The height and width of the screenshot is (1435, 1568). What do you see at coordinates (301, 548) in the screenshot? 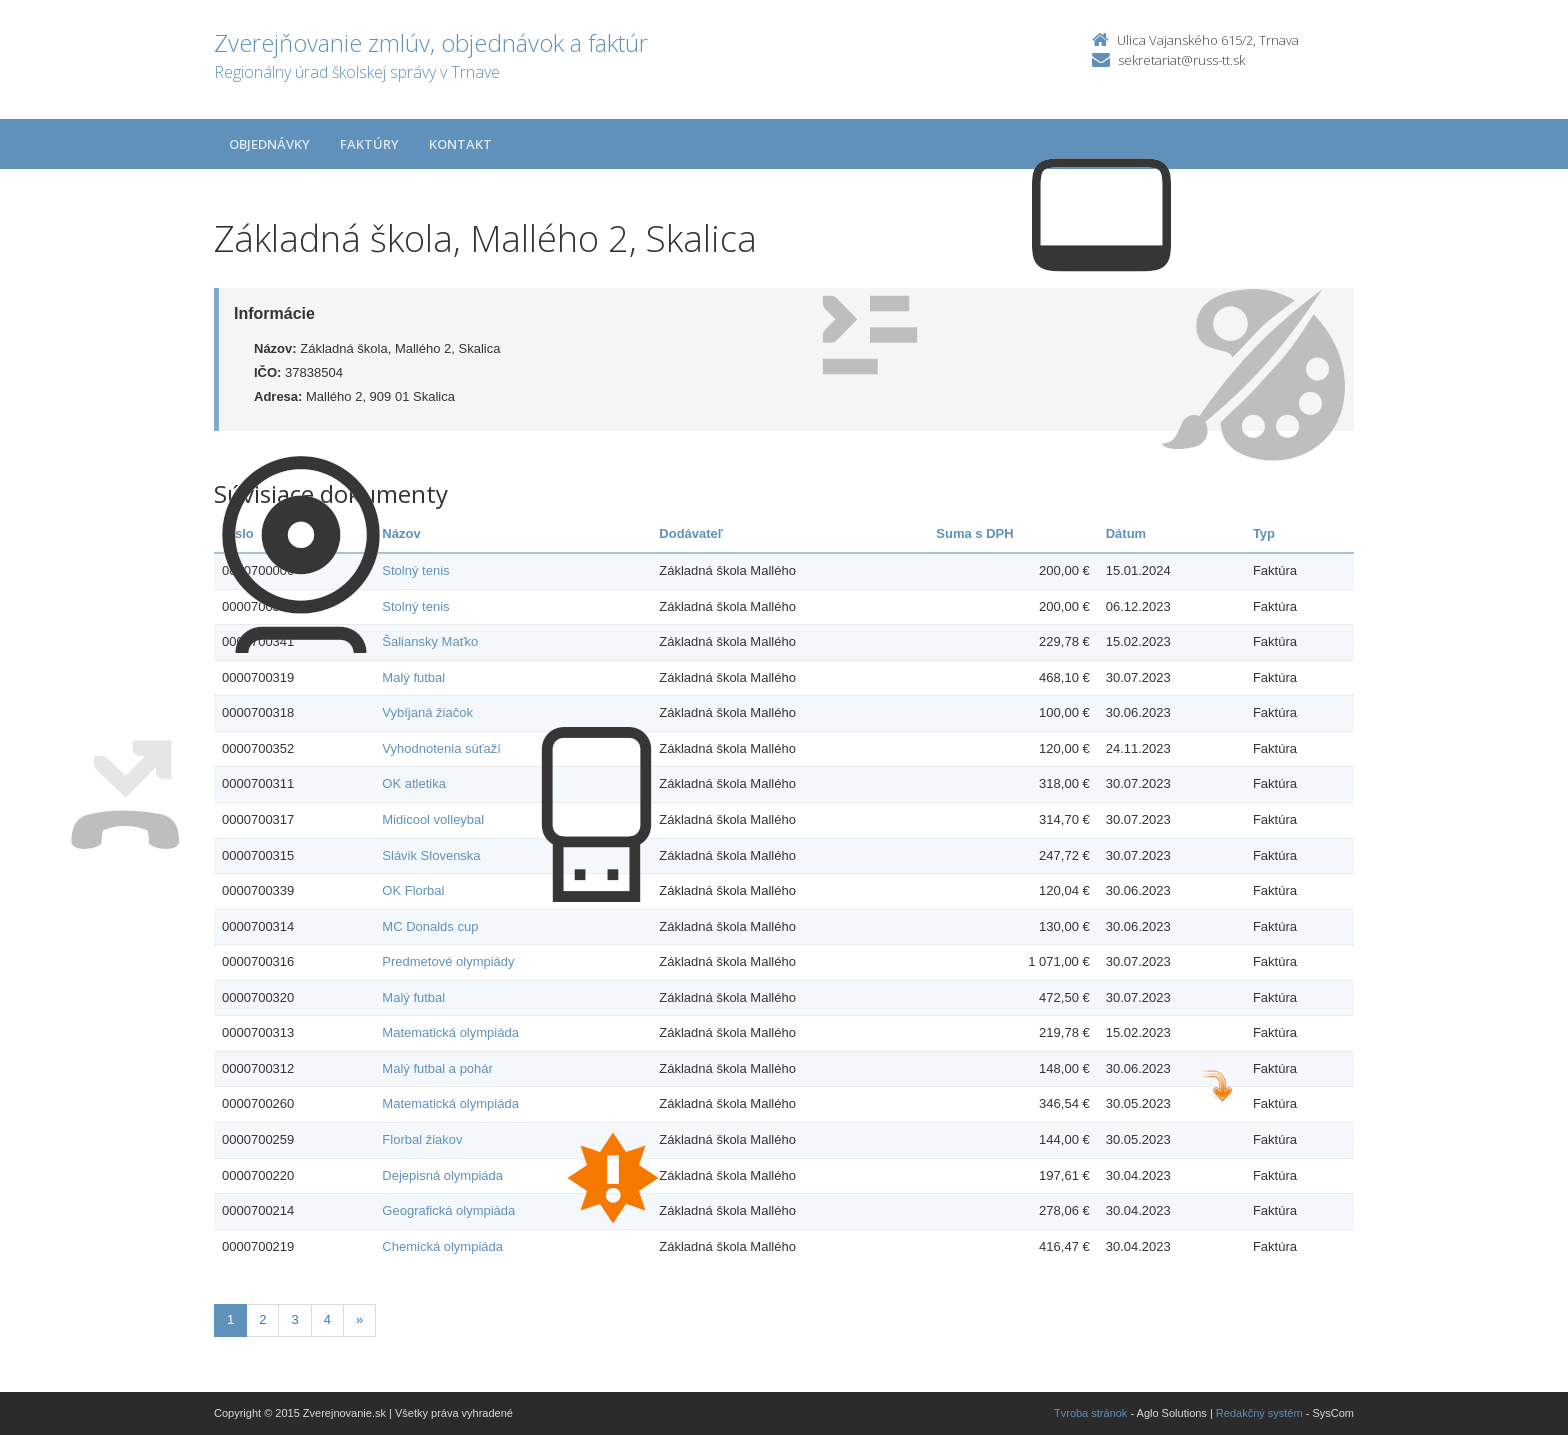
I see `access webcam settings` at bounding box center [301, 548].